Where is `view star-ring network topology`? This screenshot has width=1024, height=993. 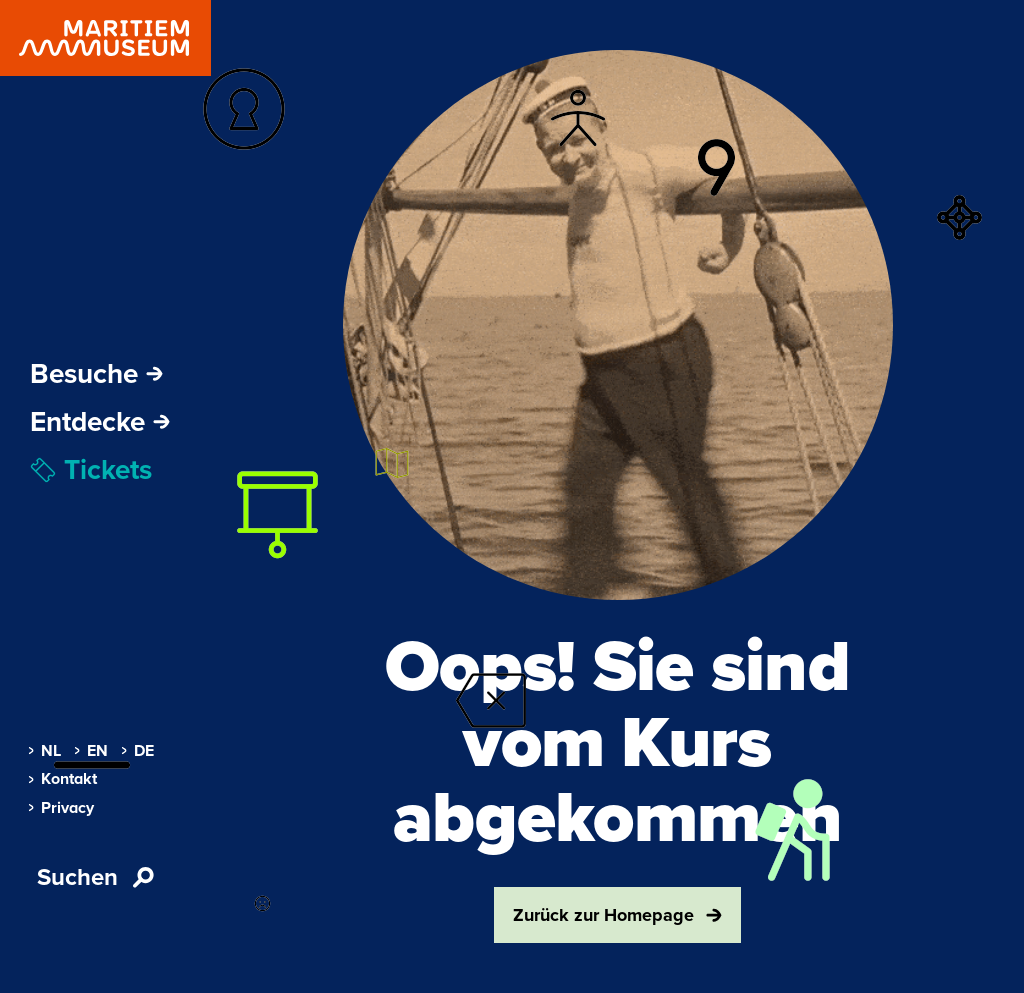
view star-ring network topology is located at coordinates (959, 217).